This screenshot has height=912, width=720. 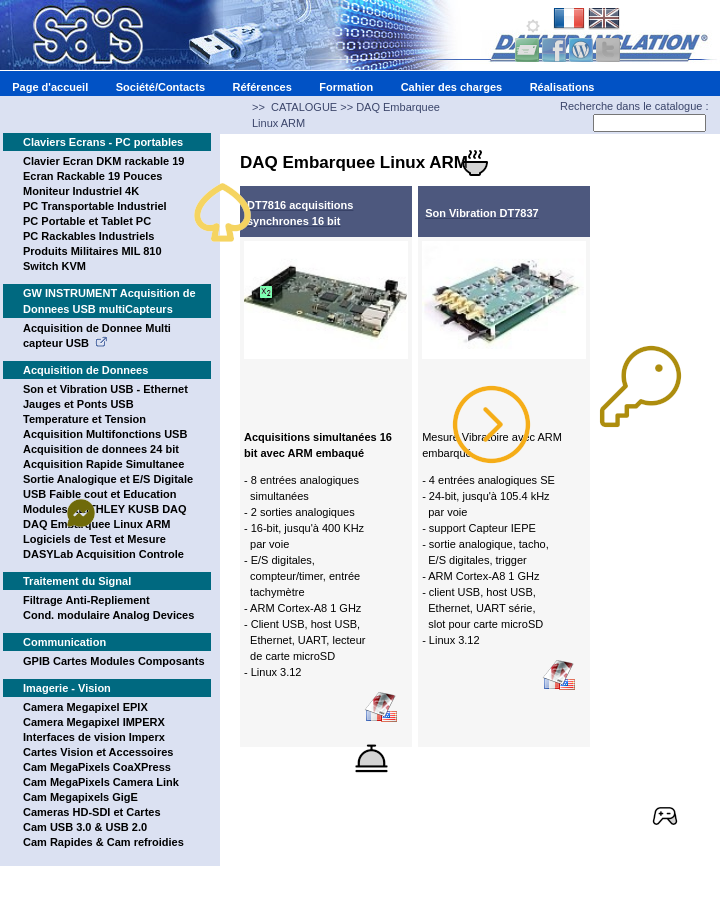 I want to click on spade suit symbol for card games, so click(x=222, y=213).